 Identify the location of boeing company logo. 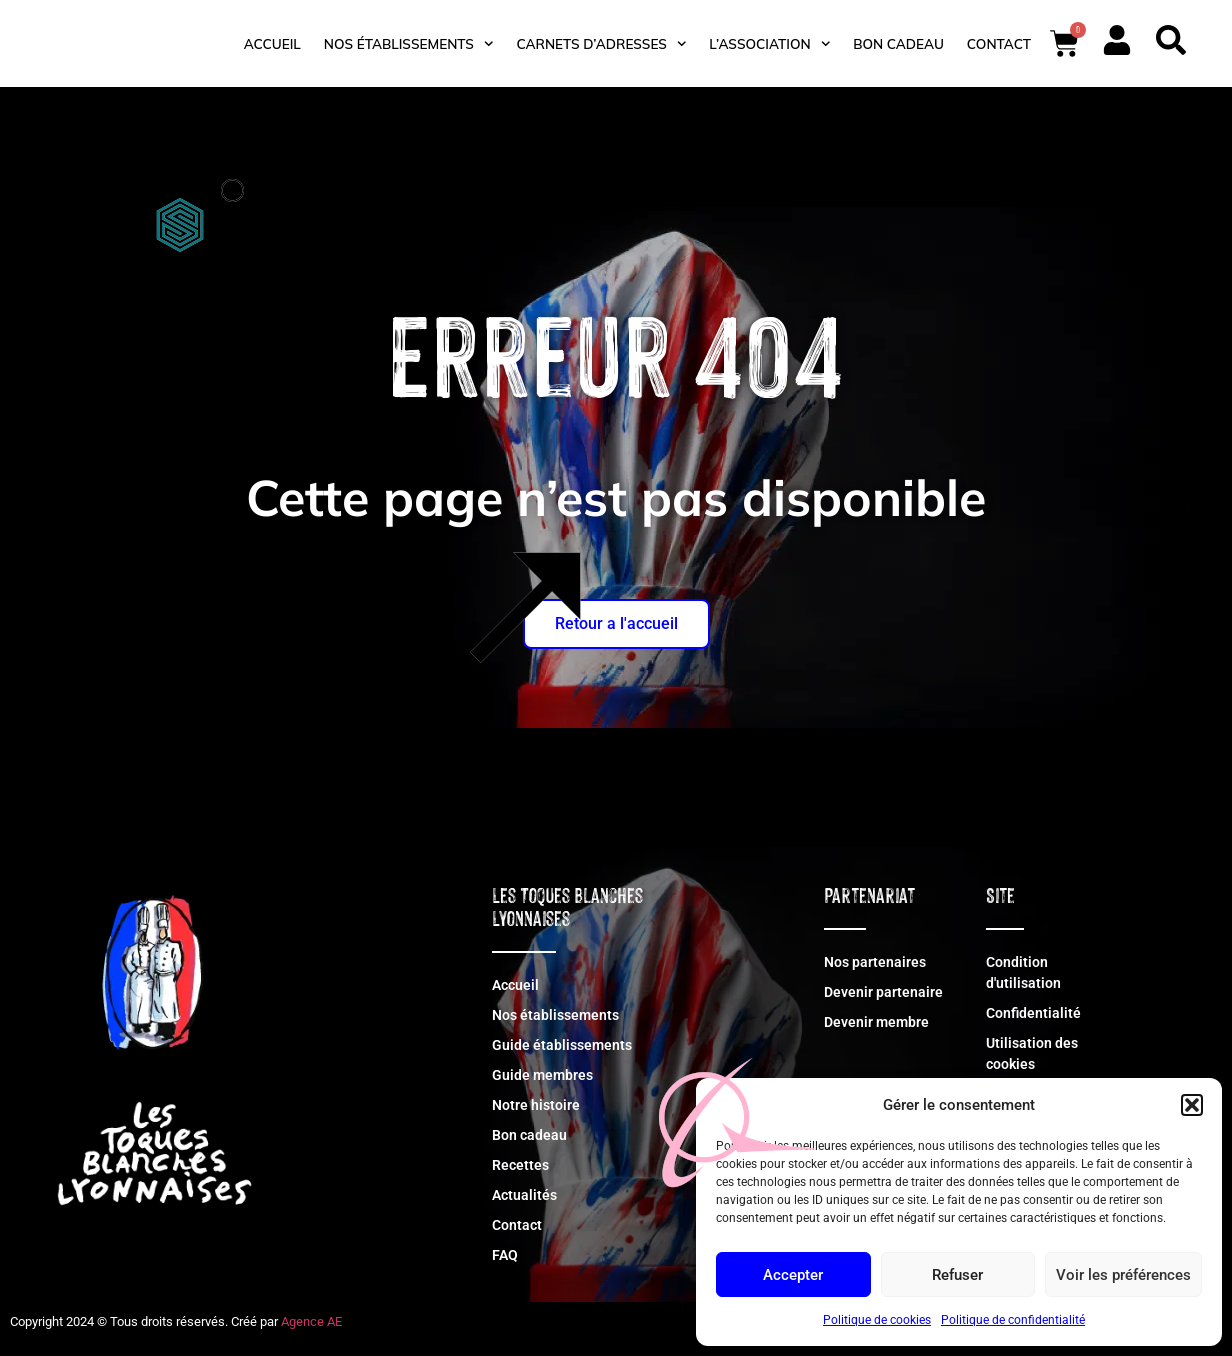
(737, 1122).